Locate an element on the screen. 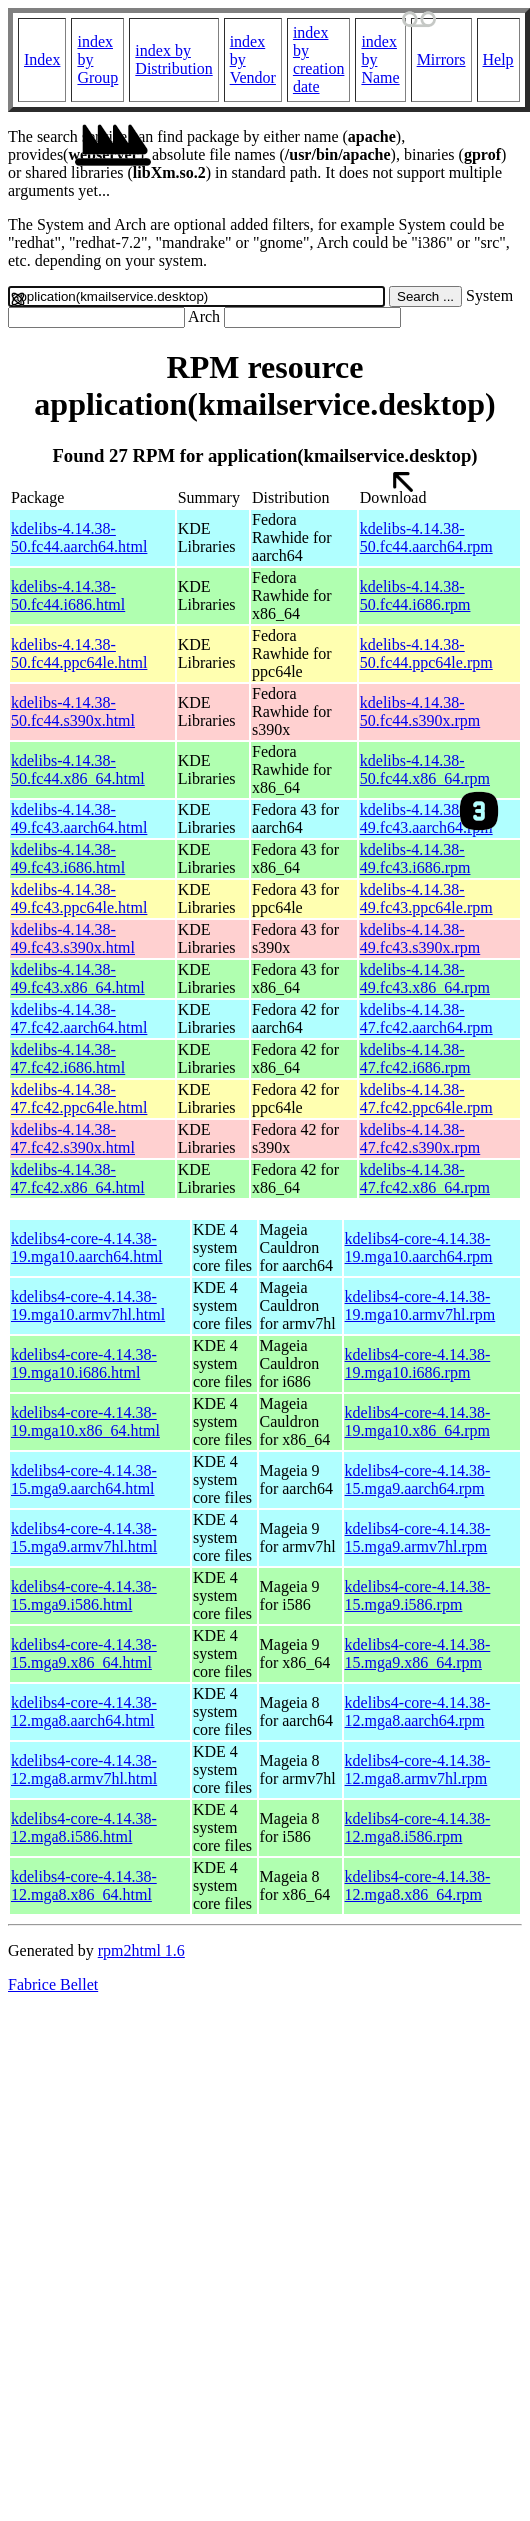 Image resolution: width=530 pixels, height=2521 pixels. indicates a road hazard or spike strip ahead is located at coordinates (113, 143).